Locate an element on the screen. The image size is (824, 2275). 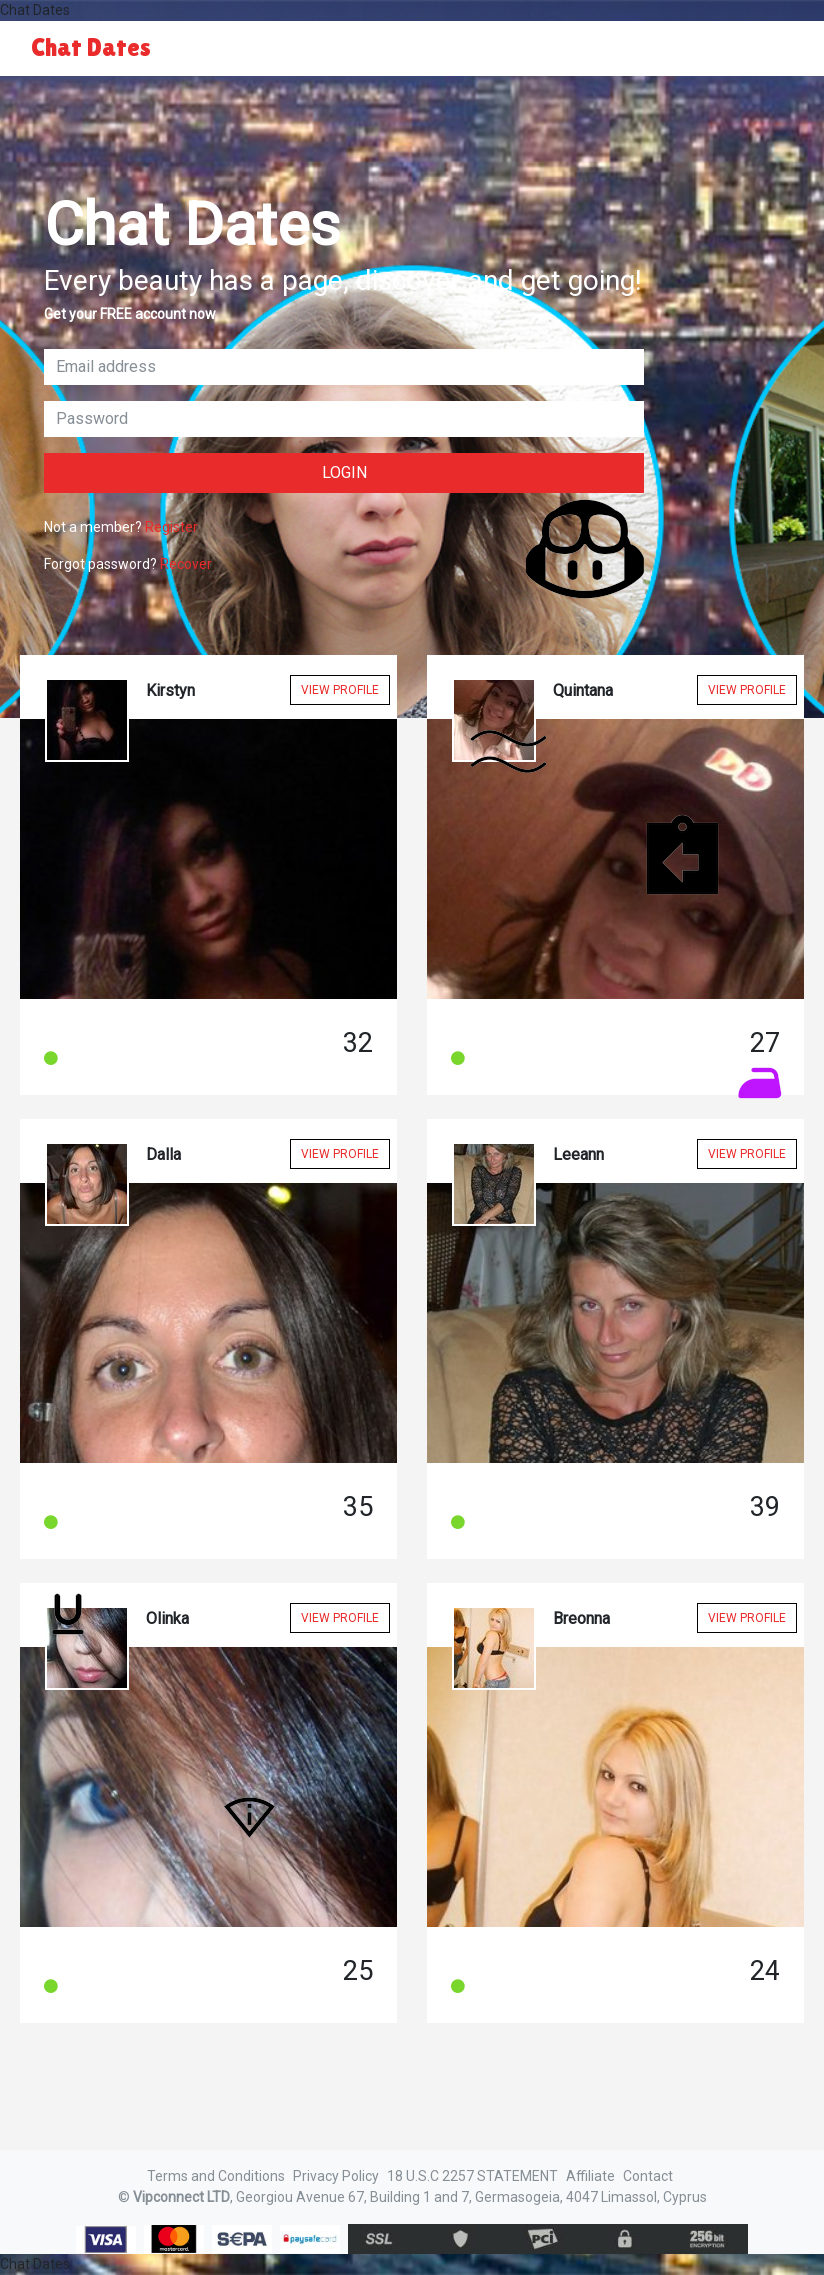
apply underline formatting to selected text is located at coordinates (68, 1614).